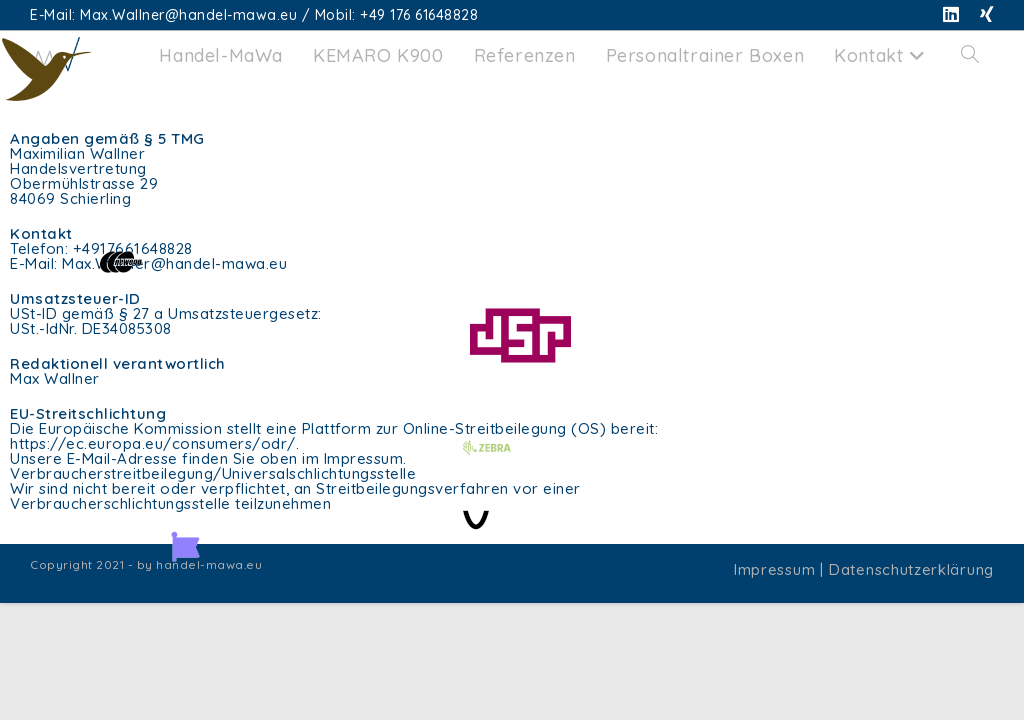 The height and width of the screenshot is (720, 1024). Describe the element at coordinates (185, 546) in the screenshot. I see `font awesome brand logo` at that location.